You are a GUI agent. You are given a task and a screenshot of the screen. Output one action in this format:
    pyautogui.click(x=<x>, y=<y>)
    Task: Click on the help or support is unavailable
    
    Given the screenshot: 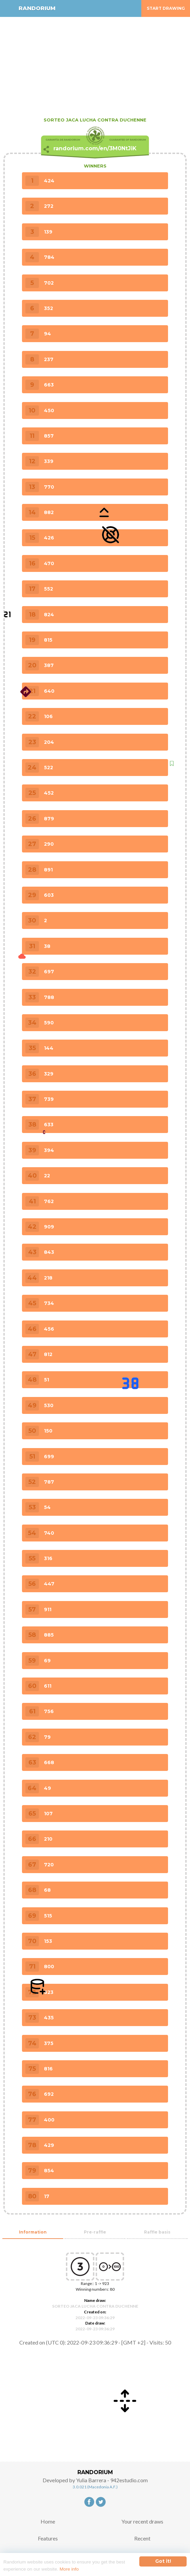 What is the action you would take?
    pyautogui.click(x=111, y=535)
    